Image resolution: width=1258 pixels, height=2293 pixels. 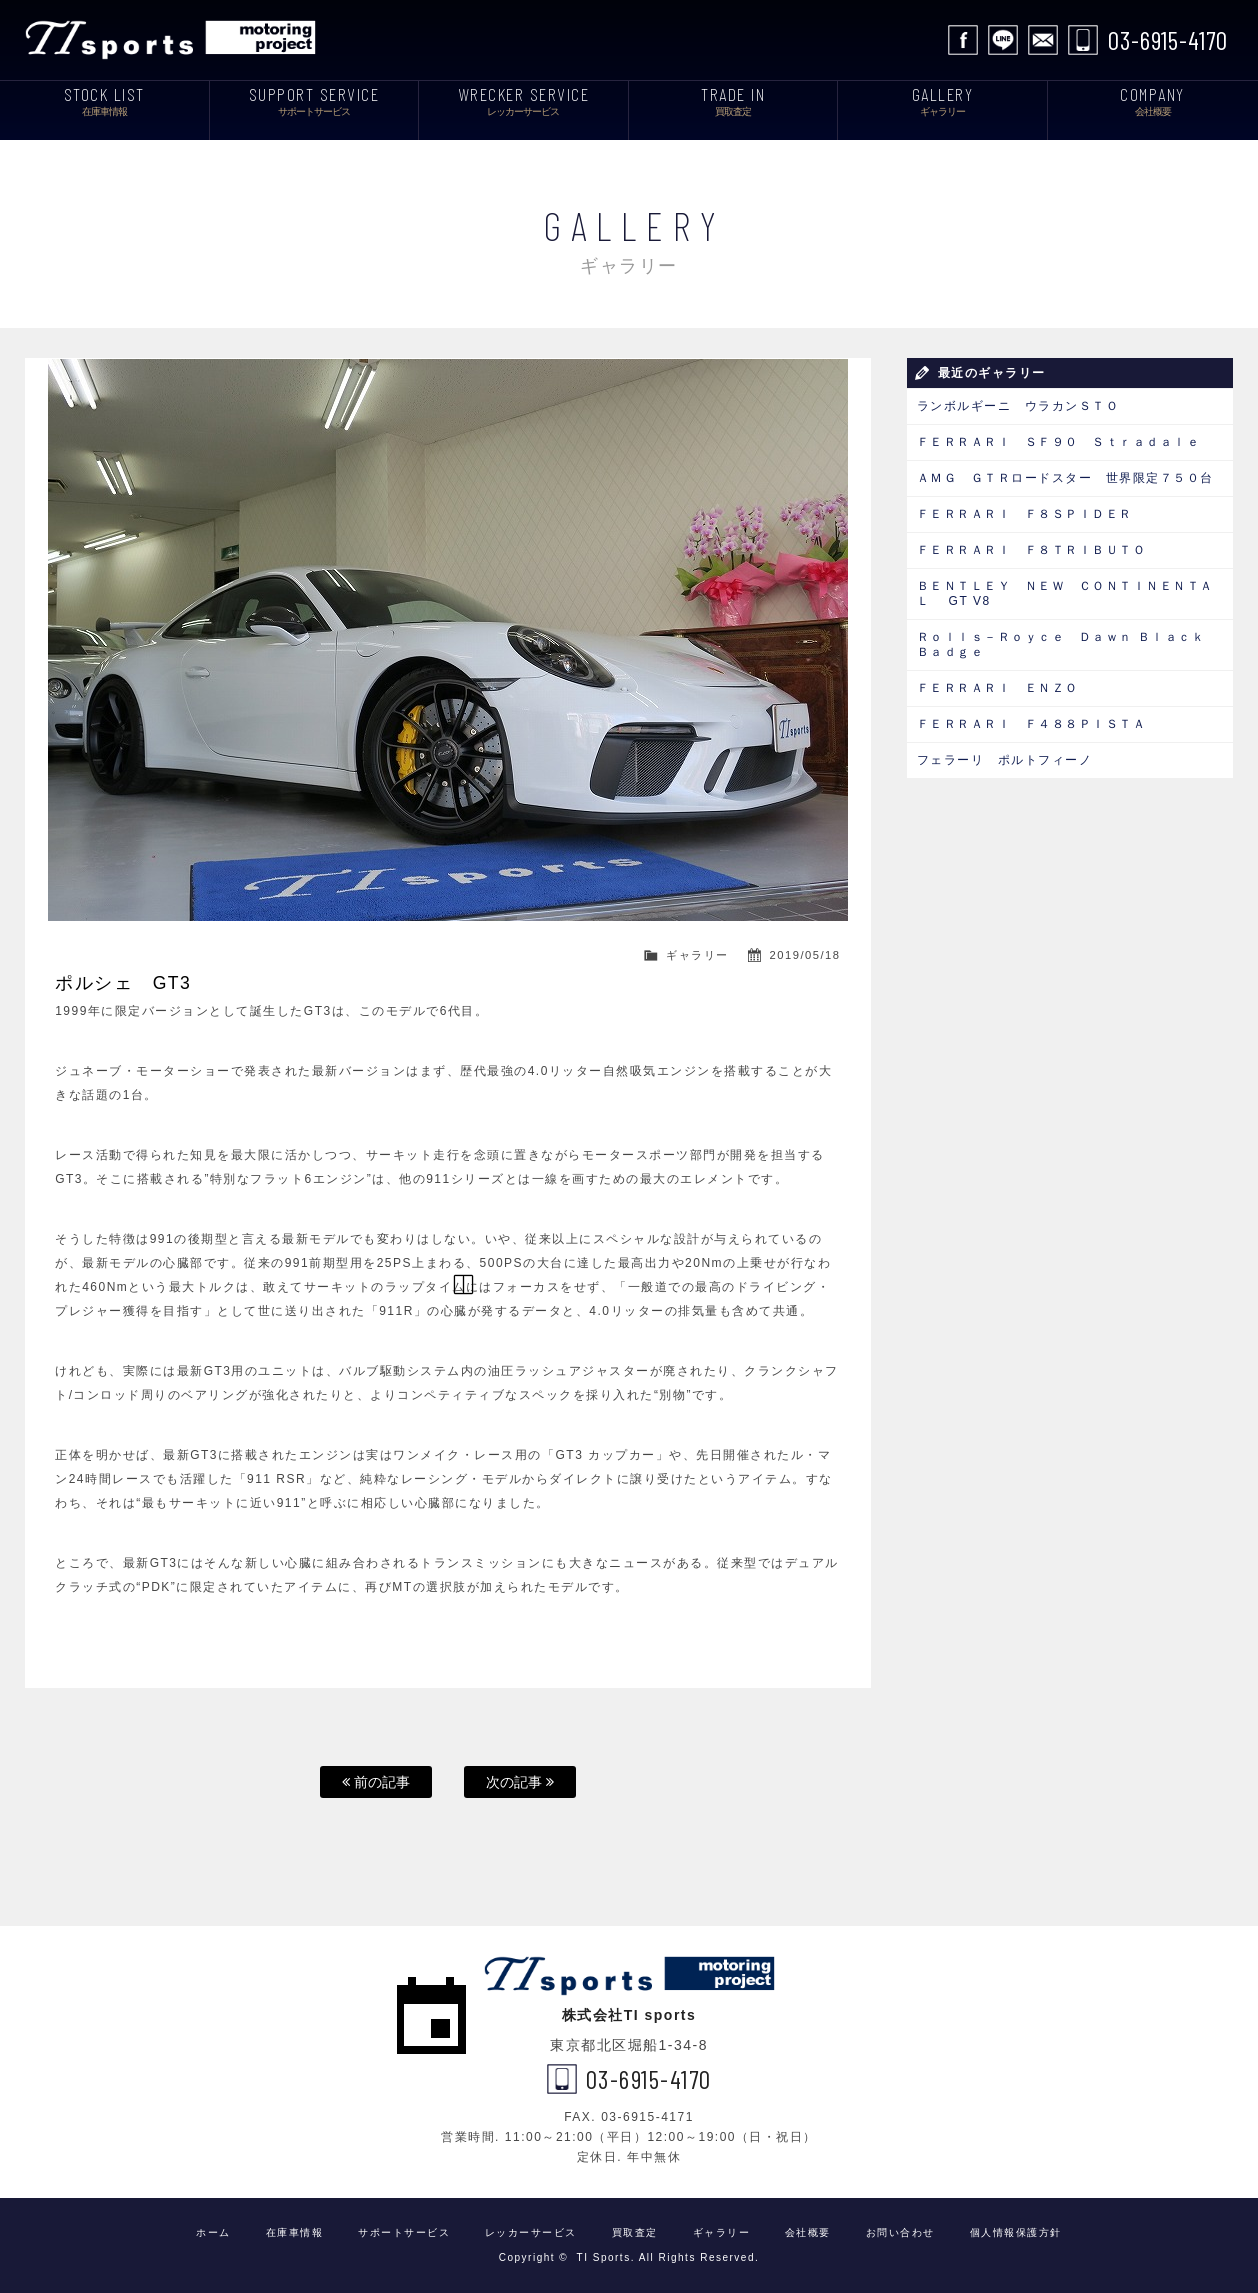 What do you see at coordinates (463, 1284) in the screenshot?
I see `split view horizontally into two panels` at bounding box center [463, 1284].